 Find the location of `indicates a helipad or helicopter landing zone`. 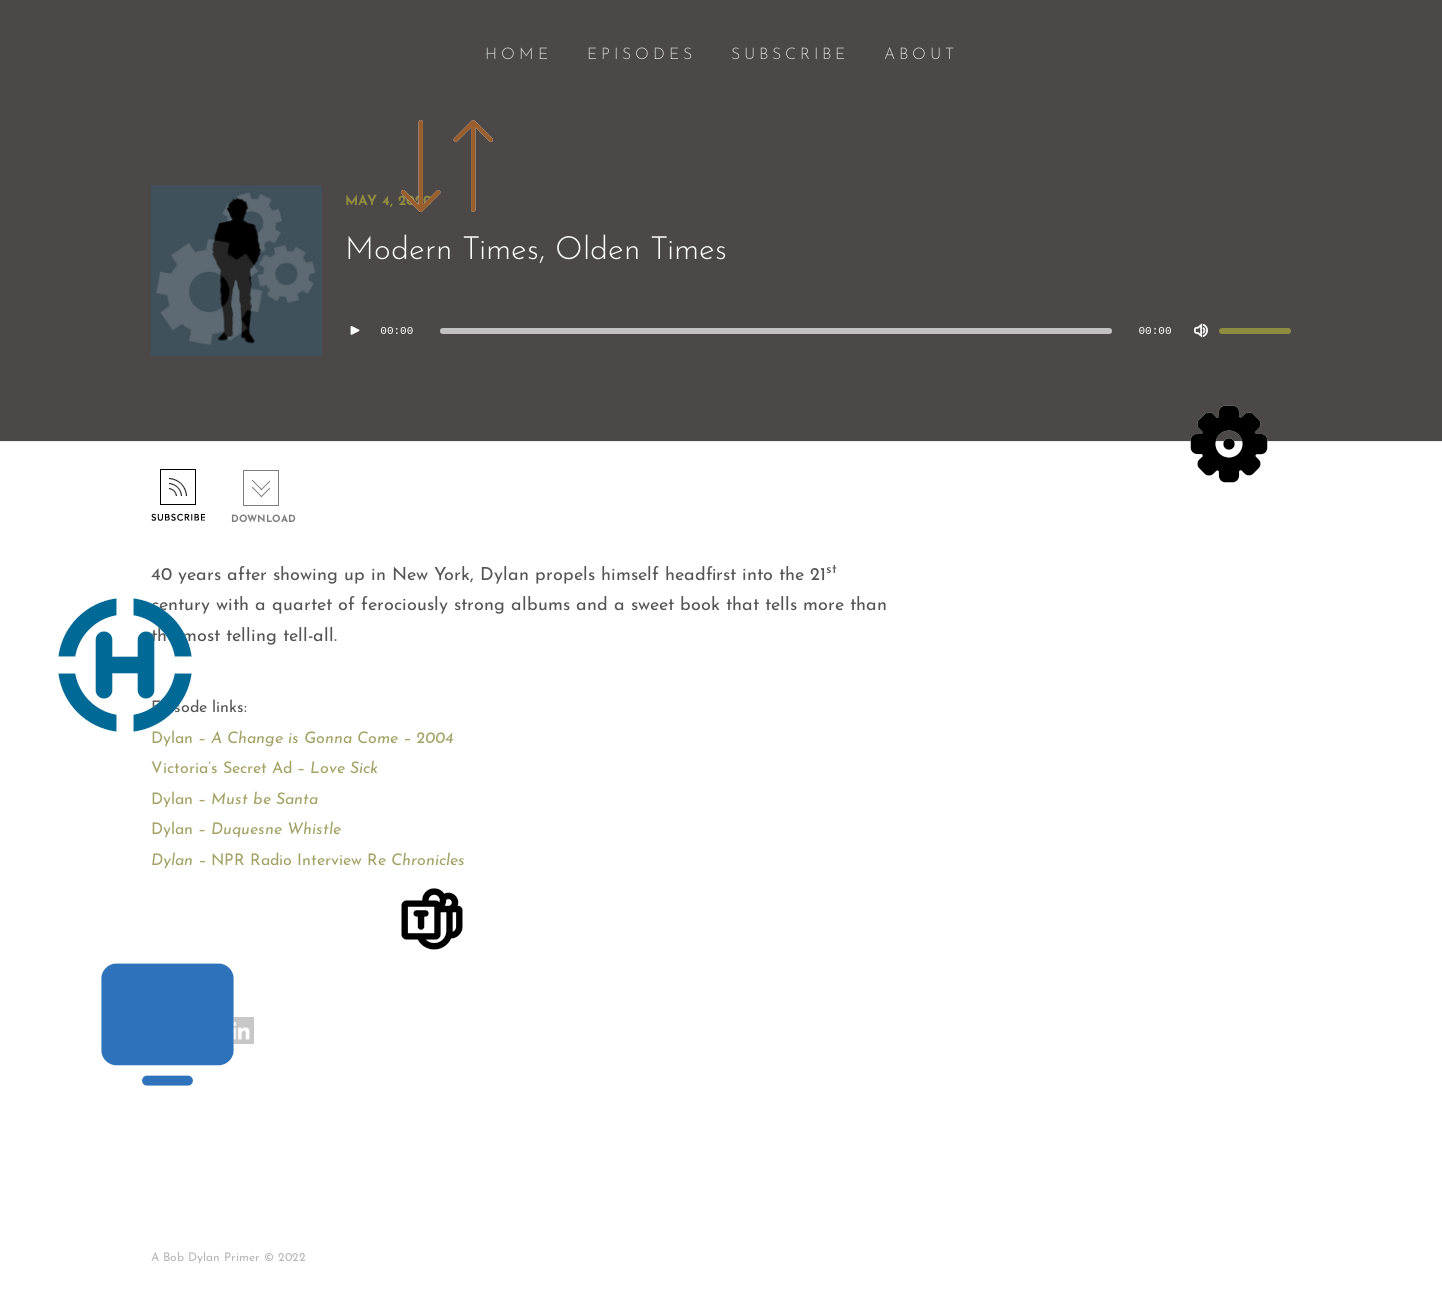

indicates a helipad or helicopter landing zone is located at coordinates (125, 665).